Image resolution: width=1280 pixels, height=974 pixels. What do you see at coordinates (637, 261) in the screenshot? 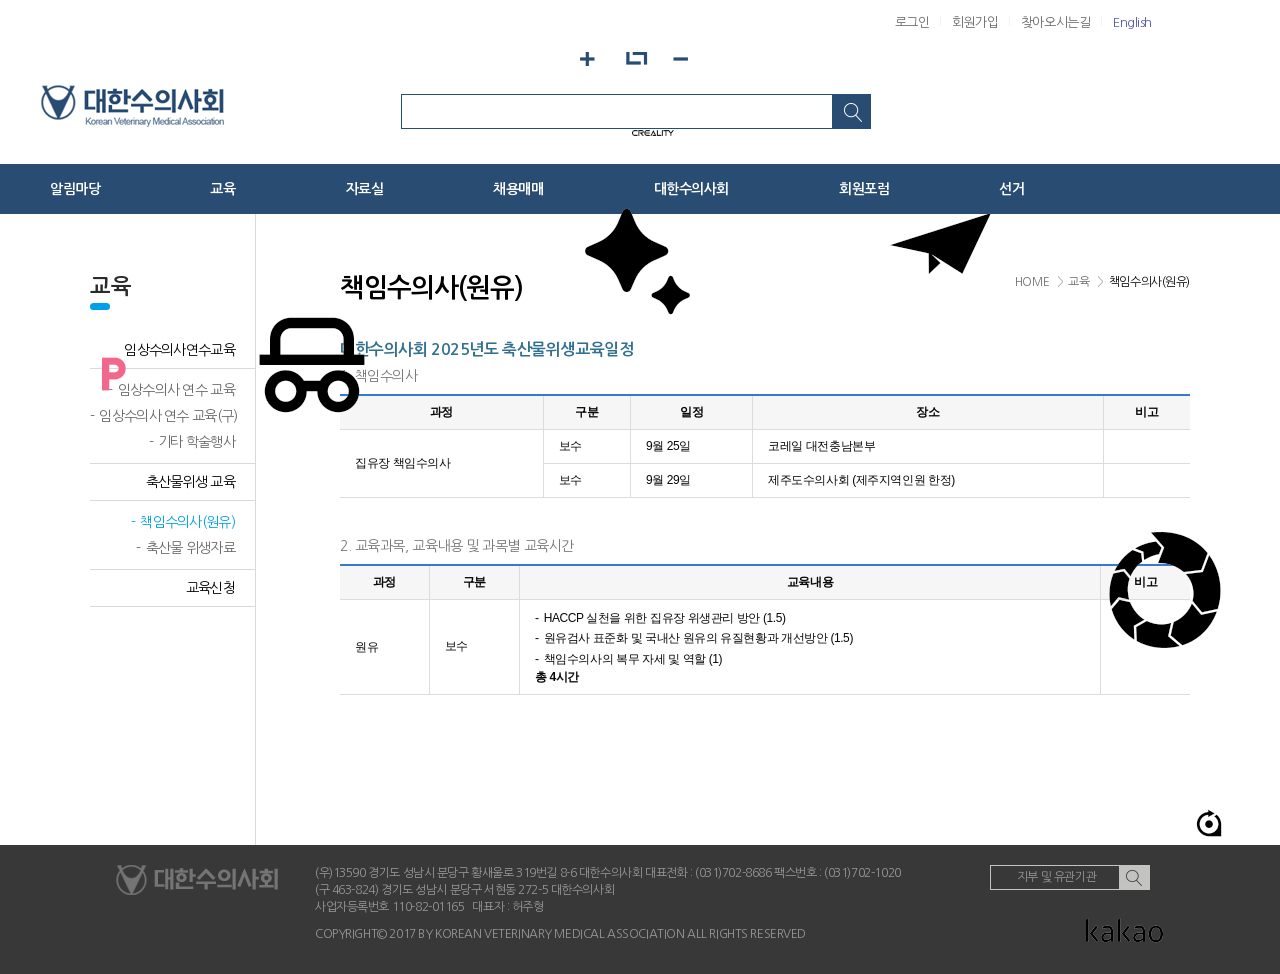
I see `open Google Bard AI assistant` at bounding box center [637, 261].